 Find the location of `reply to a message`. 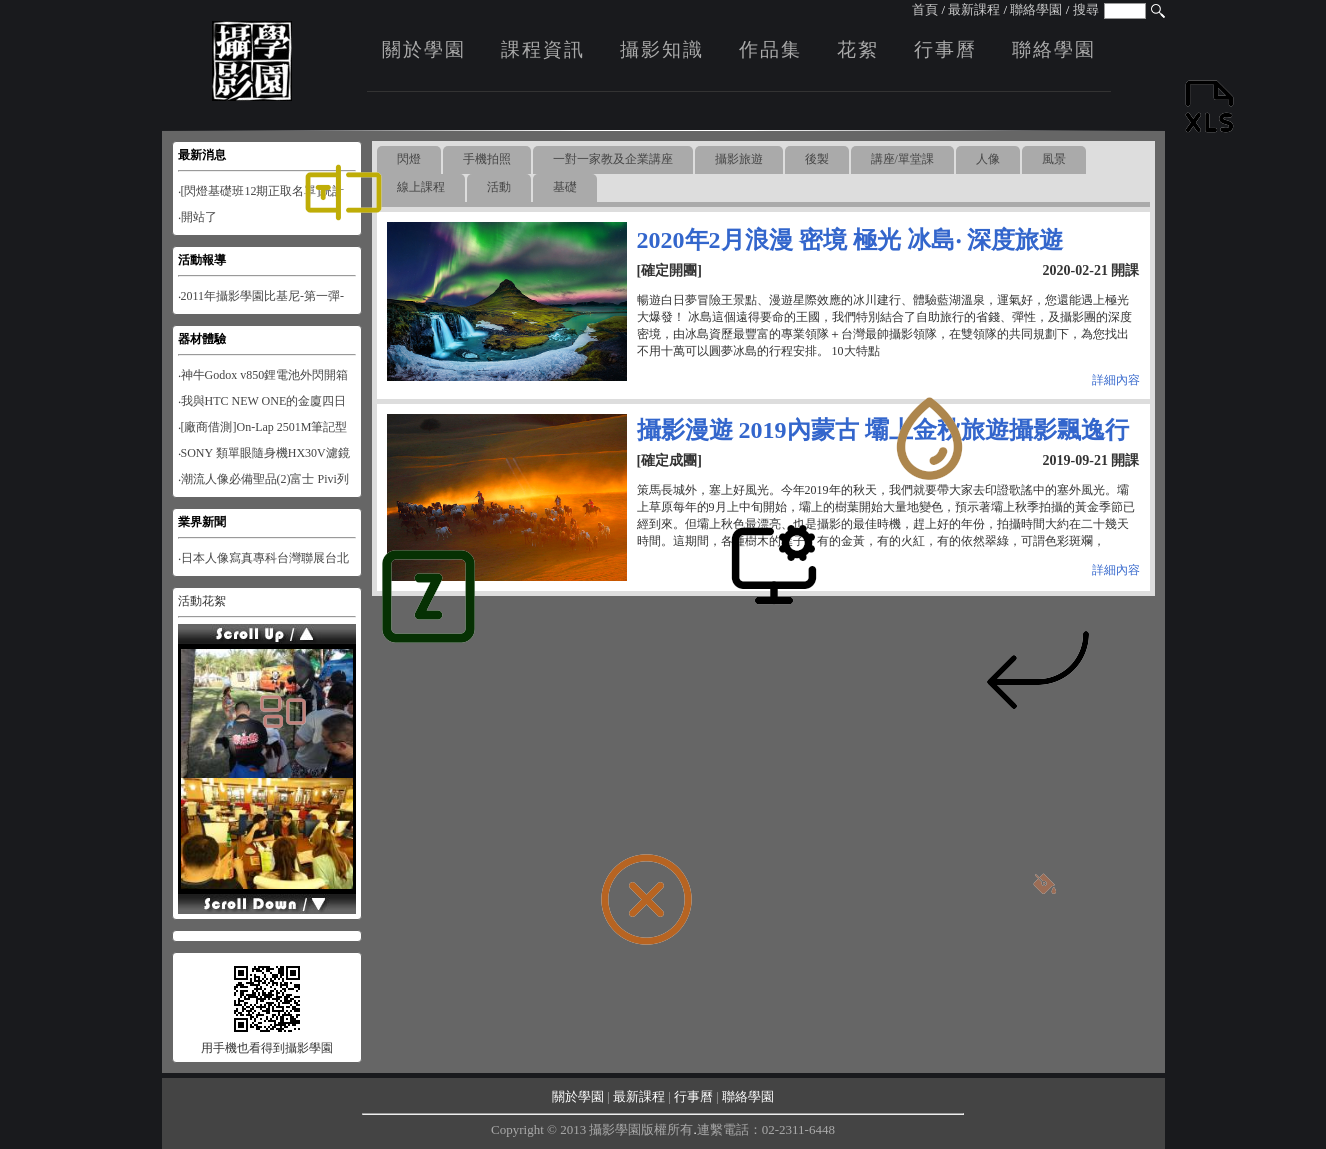

reply to a message is located at coordinates (1038, 670).